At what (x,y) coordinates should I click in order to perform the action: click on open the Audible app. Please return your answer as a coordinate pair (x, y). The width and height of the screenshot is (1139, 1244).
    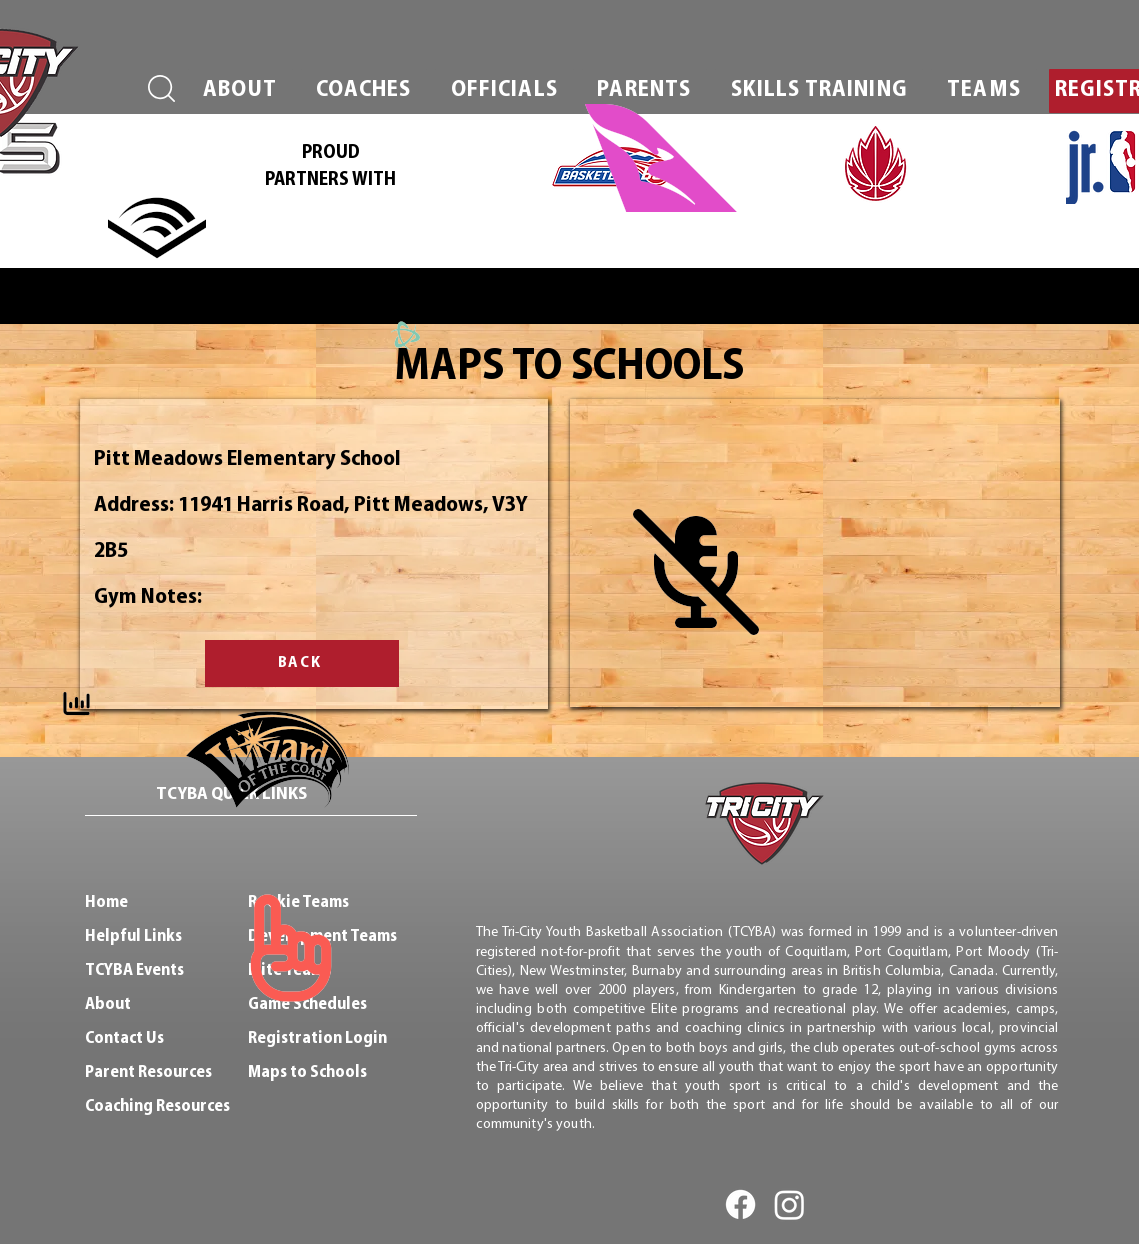
    Looking at the image, I should click on (157, 228).